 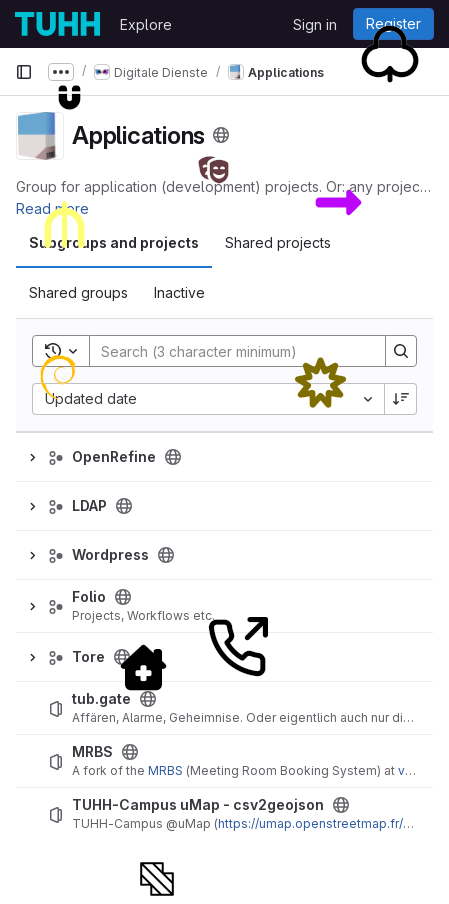 I want to click on merge or combine selected layers, so click(x=157, y=879).